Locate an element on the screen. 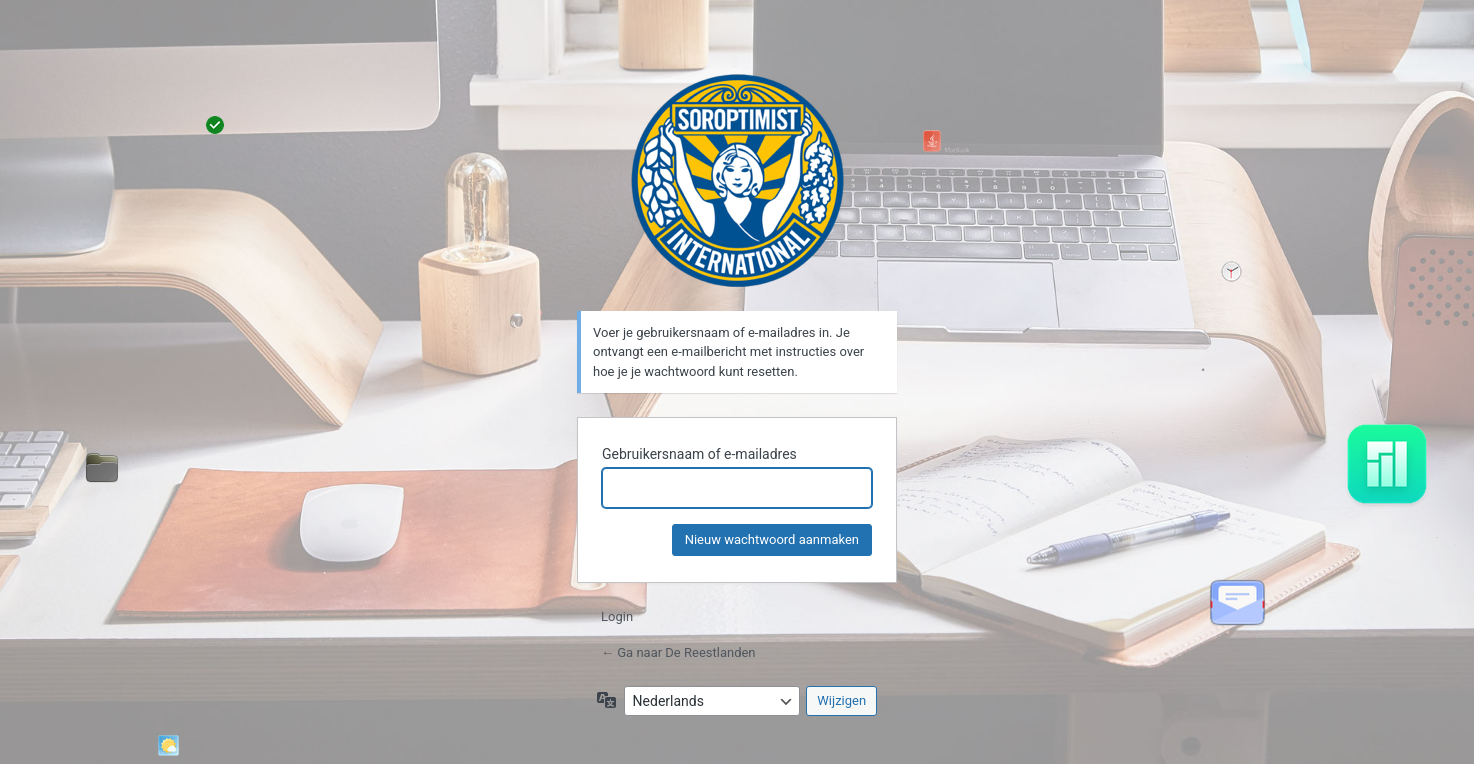  drop files here to add them to folder is located at coordinates (102, 467).